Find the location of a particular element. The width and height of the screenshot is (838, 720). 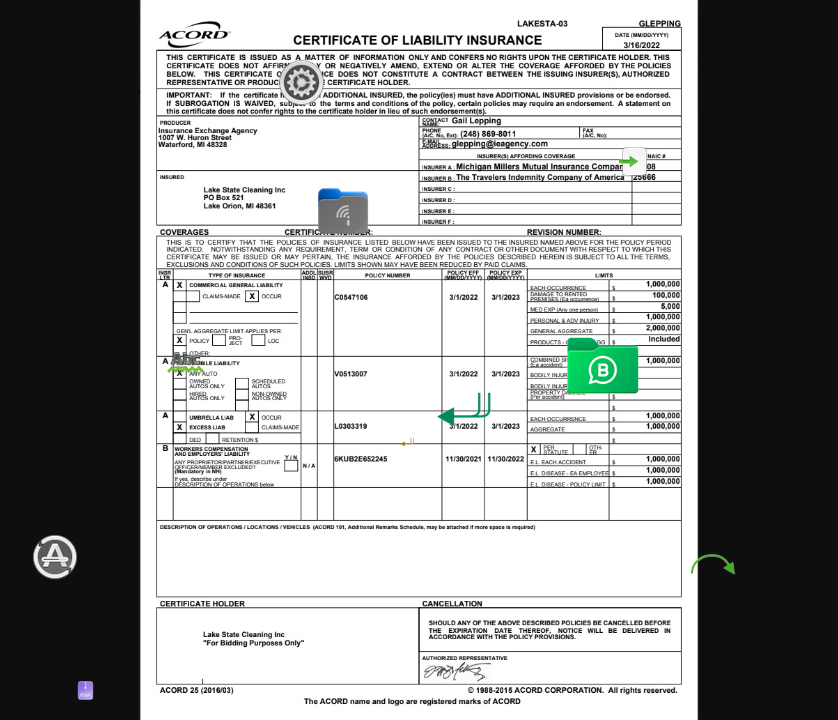

open insync cloud sync folder is located at coordinates (343, 211).